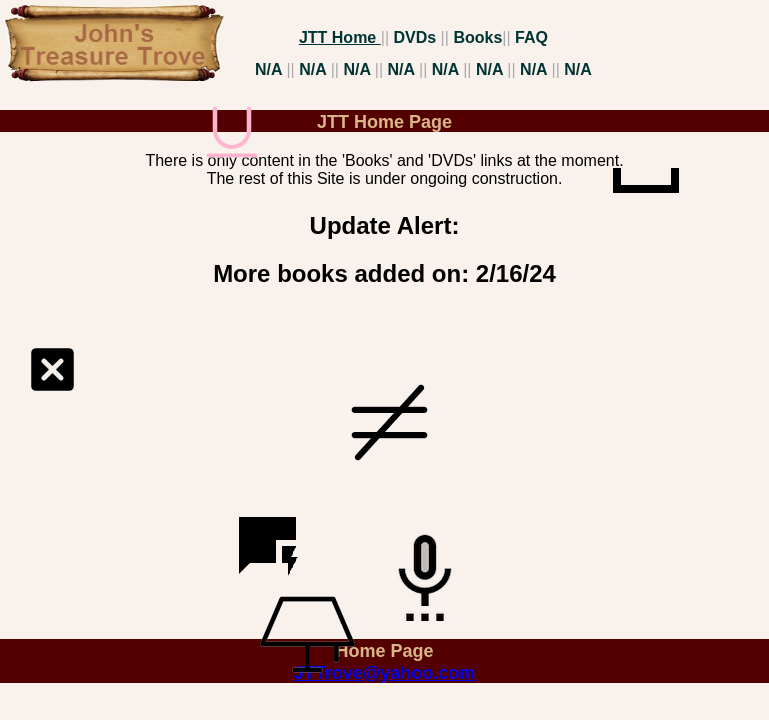 The height and width of the screenshot is (720, 769). I want to click on indicates a disabled or unavailable feature, so click(52, 369).